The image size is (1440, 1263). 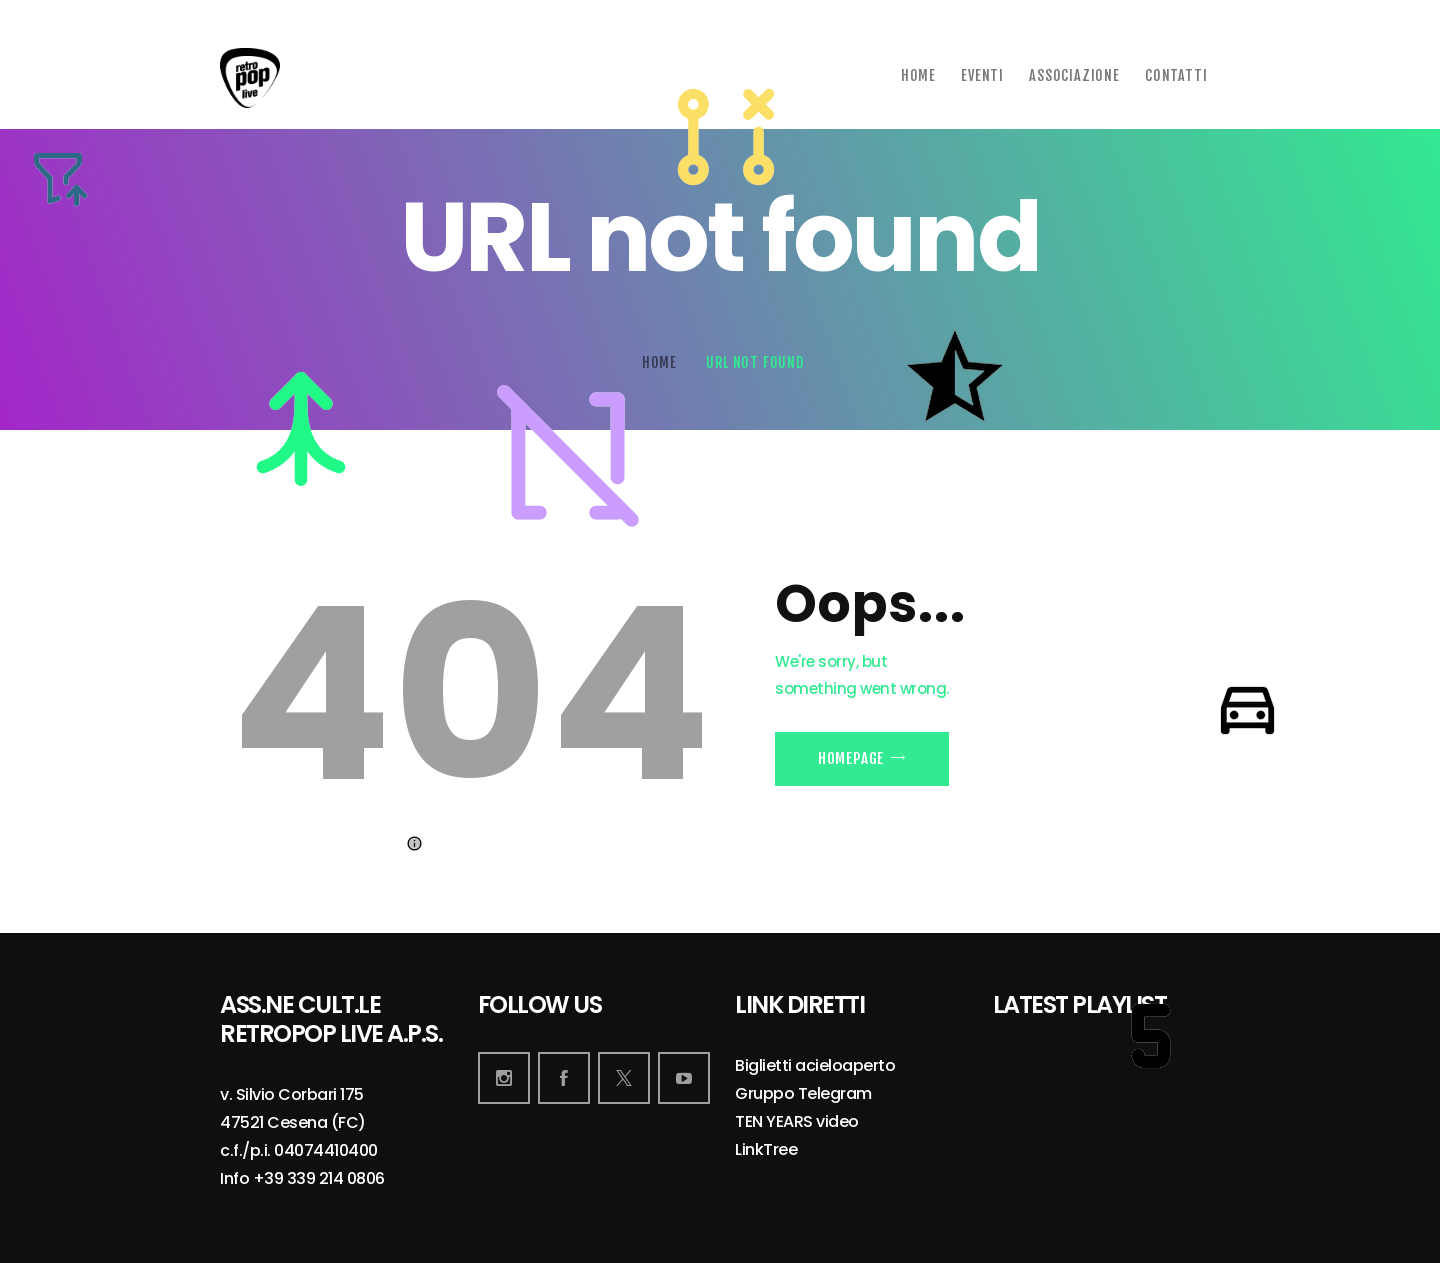 What do you see at coordinates (1247, 710) in the screenshot?
I see `view estimated time of arrival for your drive` at bounding box center [1247, 710].